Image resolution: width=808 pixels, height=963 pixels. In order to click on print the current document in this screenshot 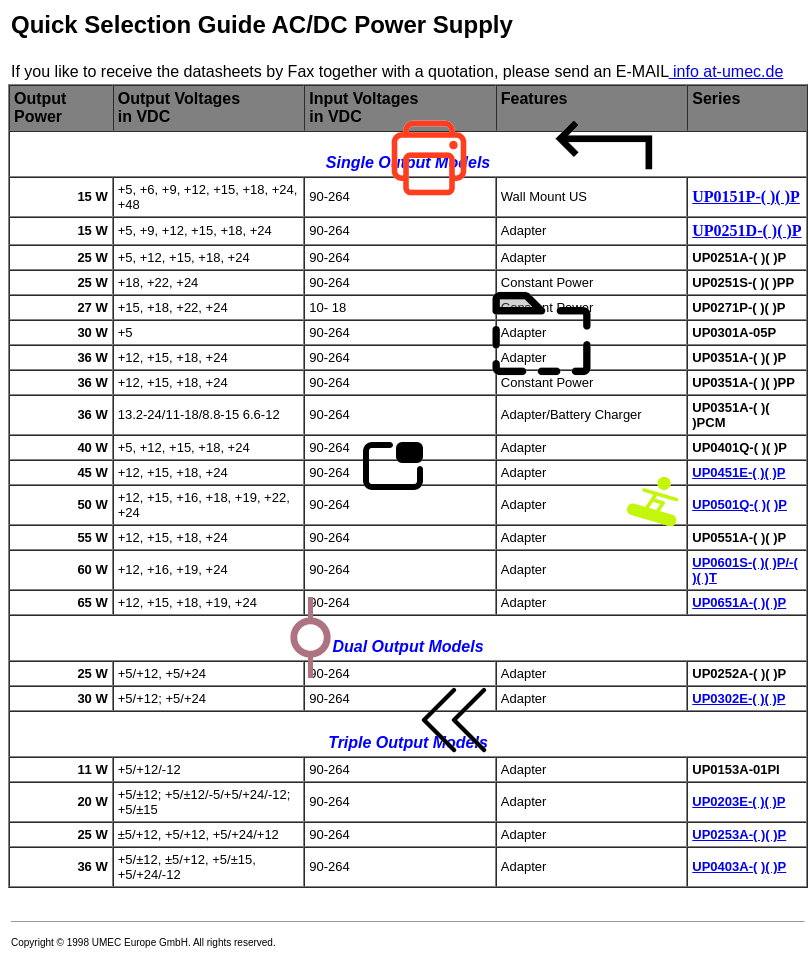, I will do `click(429, 158)`.